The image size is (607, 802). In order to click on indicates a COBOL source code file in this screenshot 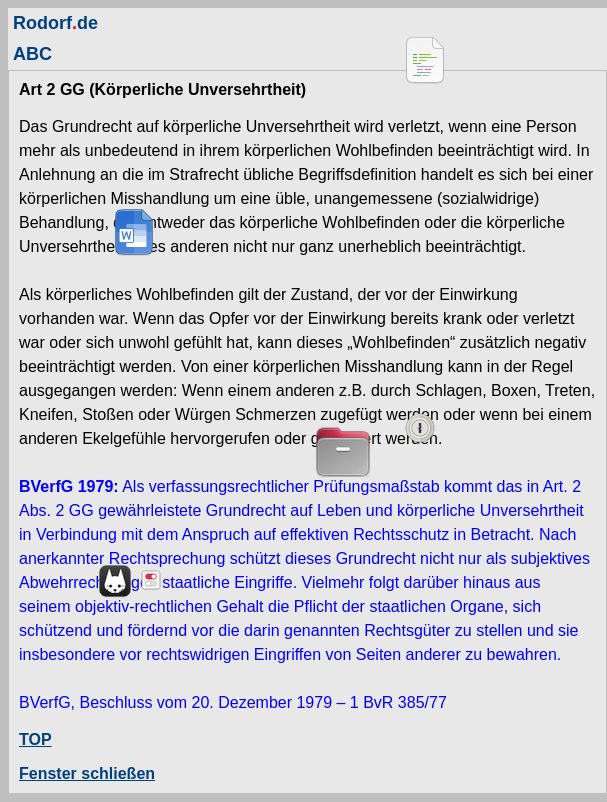, I will do `click(425, 60)`.